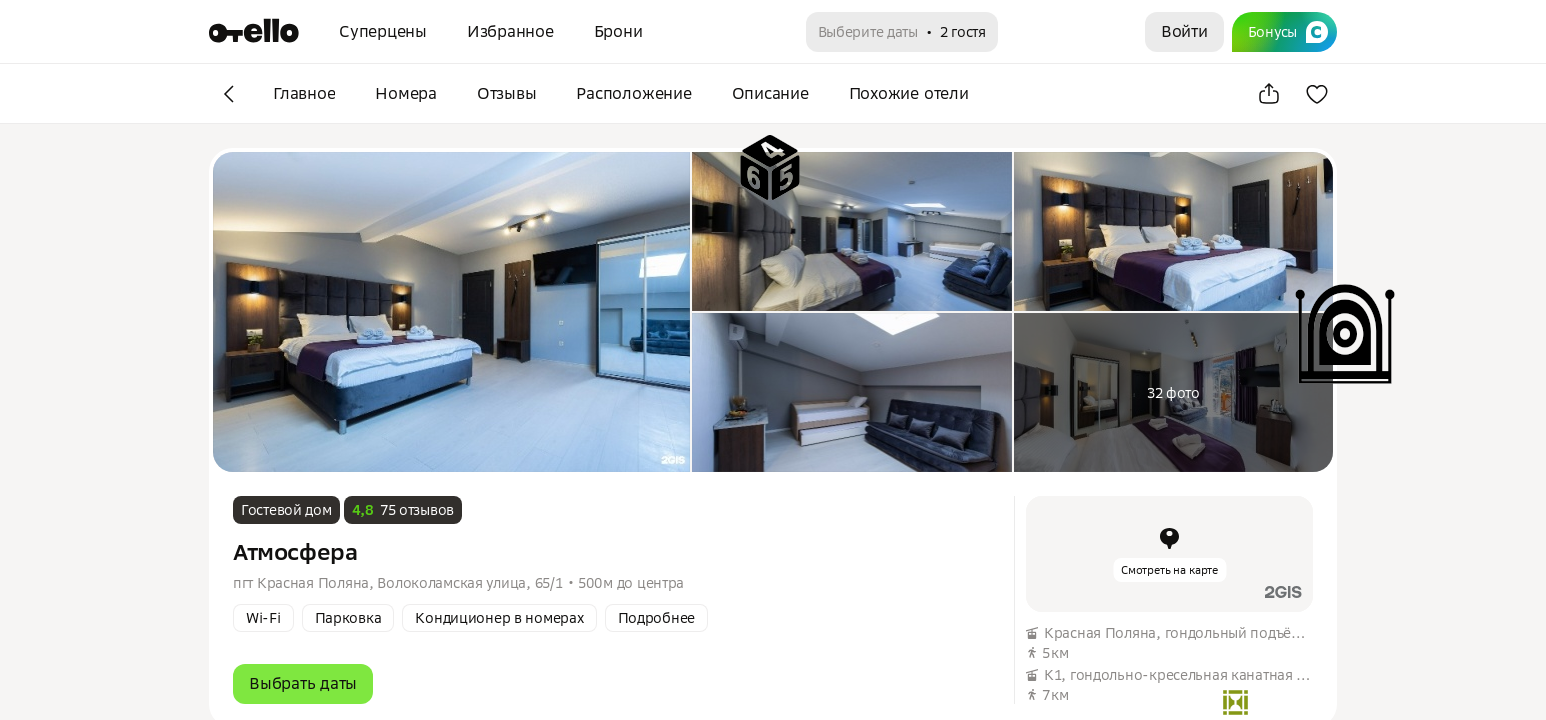 Image resolution: width=1546 pixels, height=720 pixels. What do you see at coordinates (770, 168) in the screenshot?
I see `roll dice or randomize selection` at bounding box center [770, 168].